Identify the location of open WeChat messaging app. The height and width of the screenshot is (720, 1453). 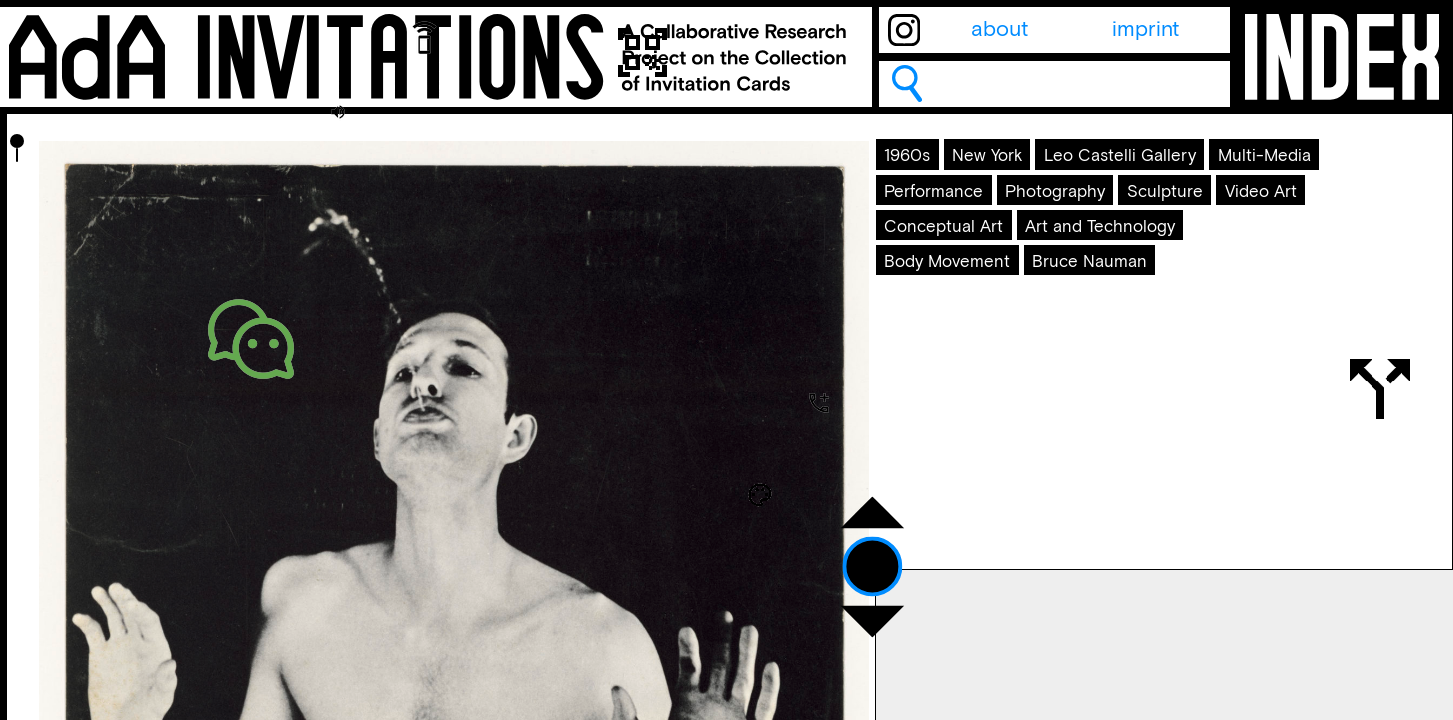
(251, 339).